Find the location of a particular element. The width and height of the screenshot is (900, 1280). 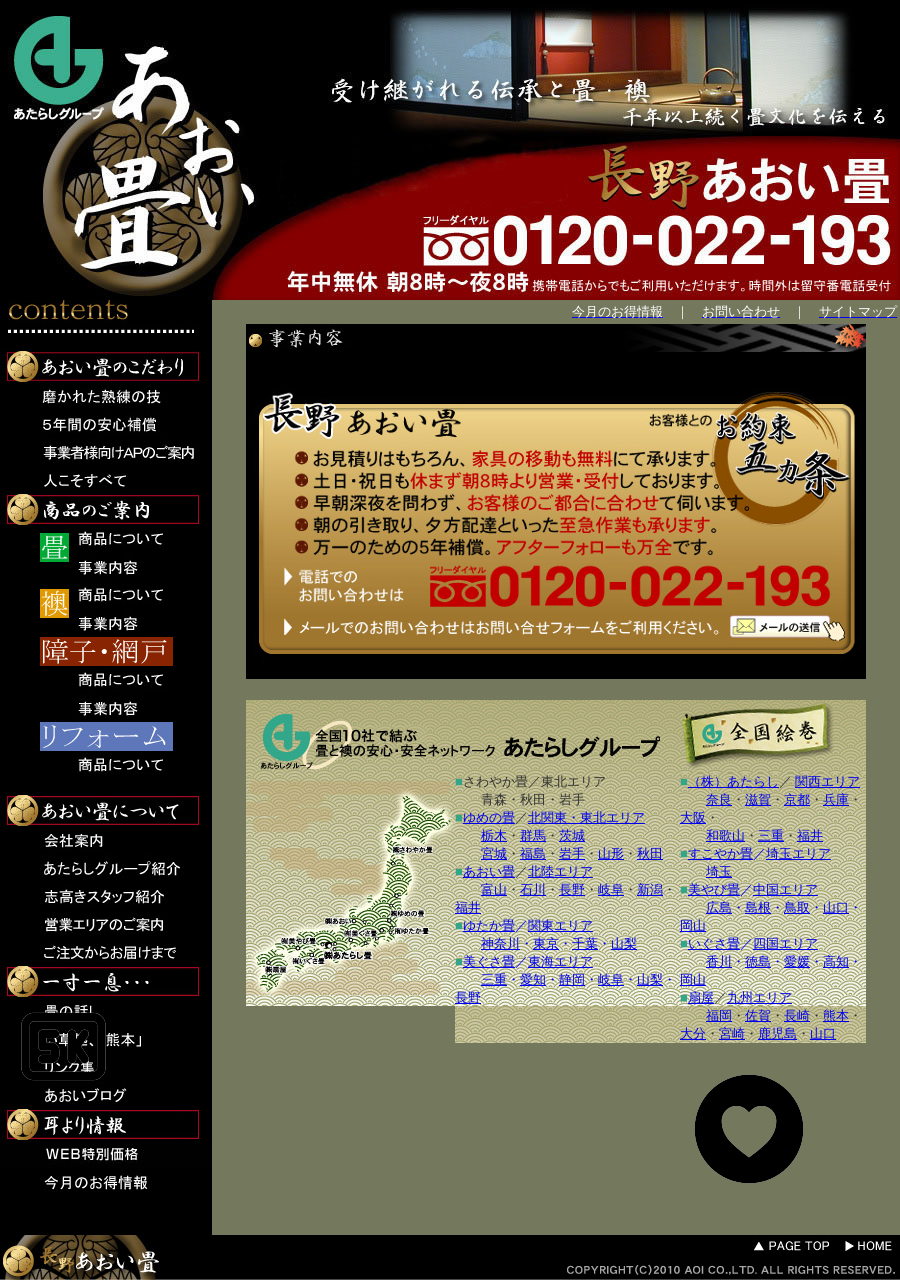

add to favorites is located at coordinates (749, 1129).